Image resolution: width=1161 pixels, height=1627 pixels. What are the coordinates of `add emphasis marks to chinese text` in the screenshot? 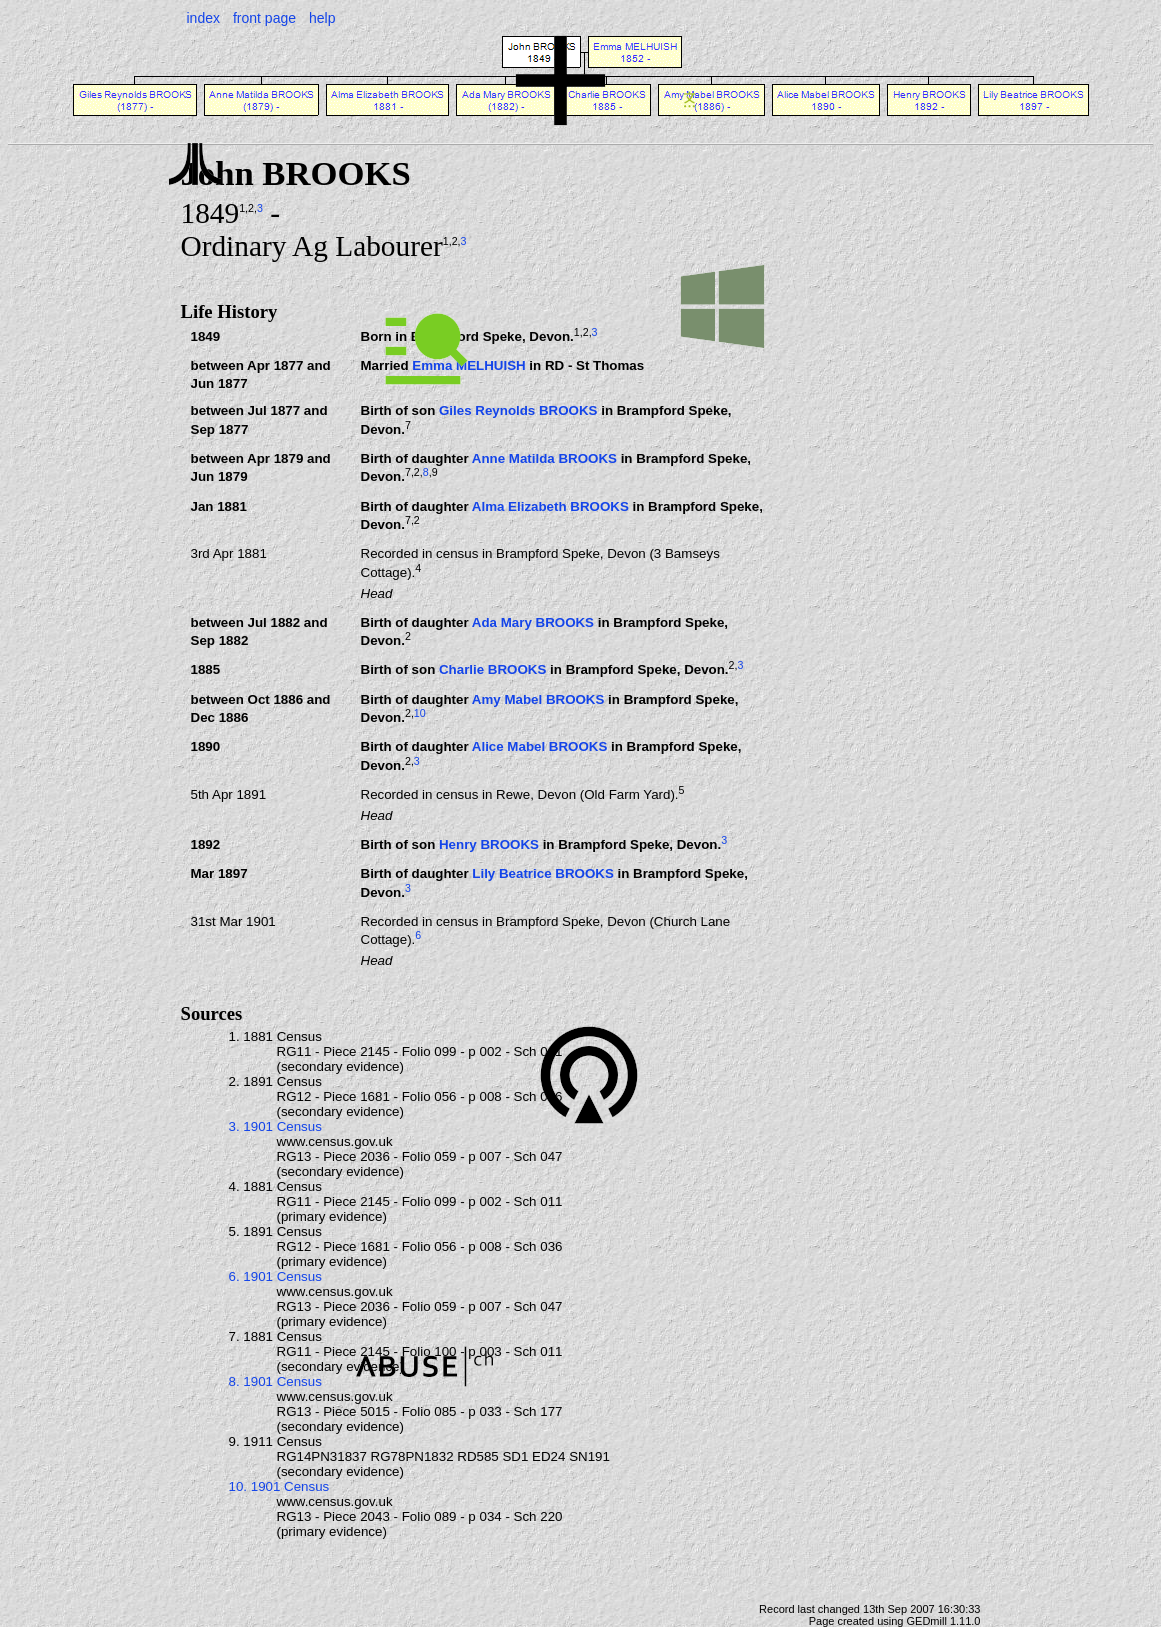 It's located at (689, 99).